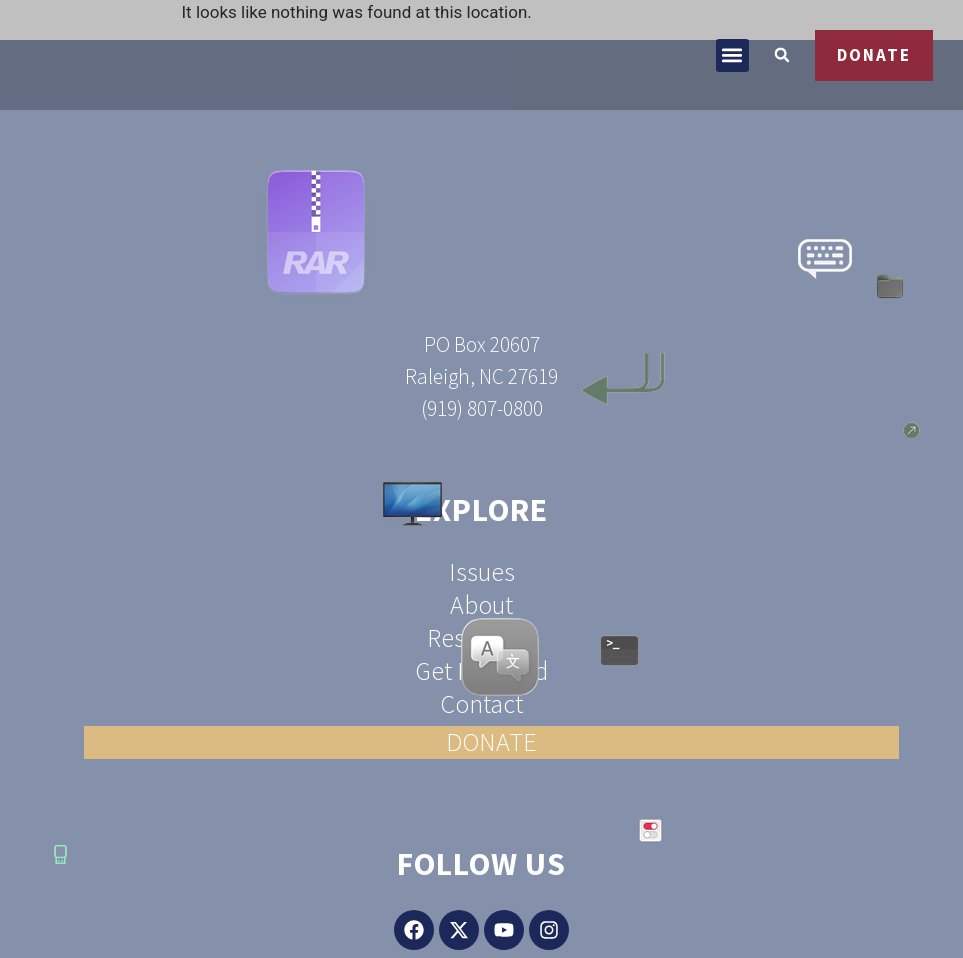 This screenshot has width=963, height=958. I want to click on indicates virtual keyboard is active, so click(825, 259).